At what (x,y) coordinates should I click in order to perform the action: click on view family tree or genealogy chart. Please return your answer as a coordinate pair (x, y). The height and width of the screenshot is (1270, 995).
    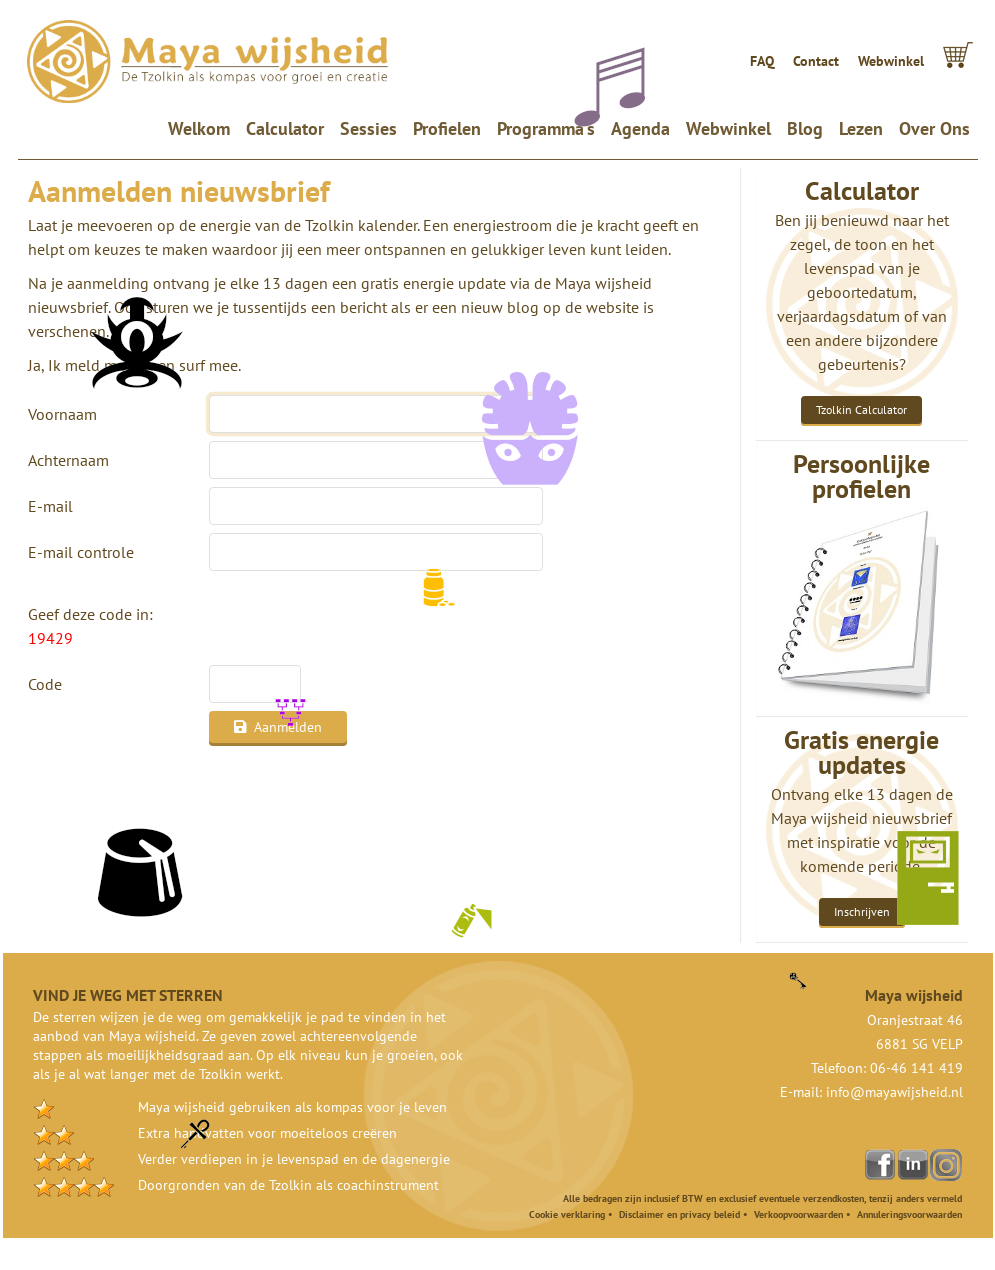
    Looking at the image, I should click on (290, 712).